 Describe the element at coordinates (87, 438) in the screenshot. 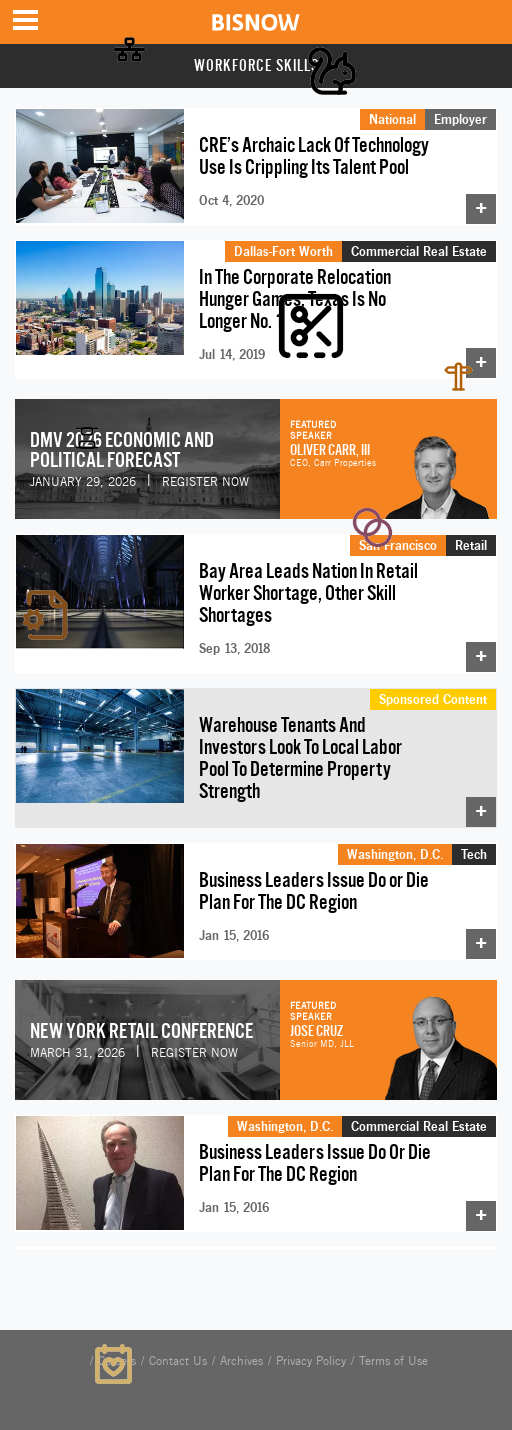

I see `distribute items with equal vertical spacing` at that location.